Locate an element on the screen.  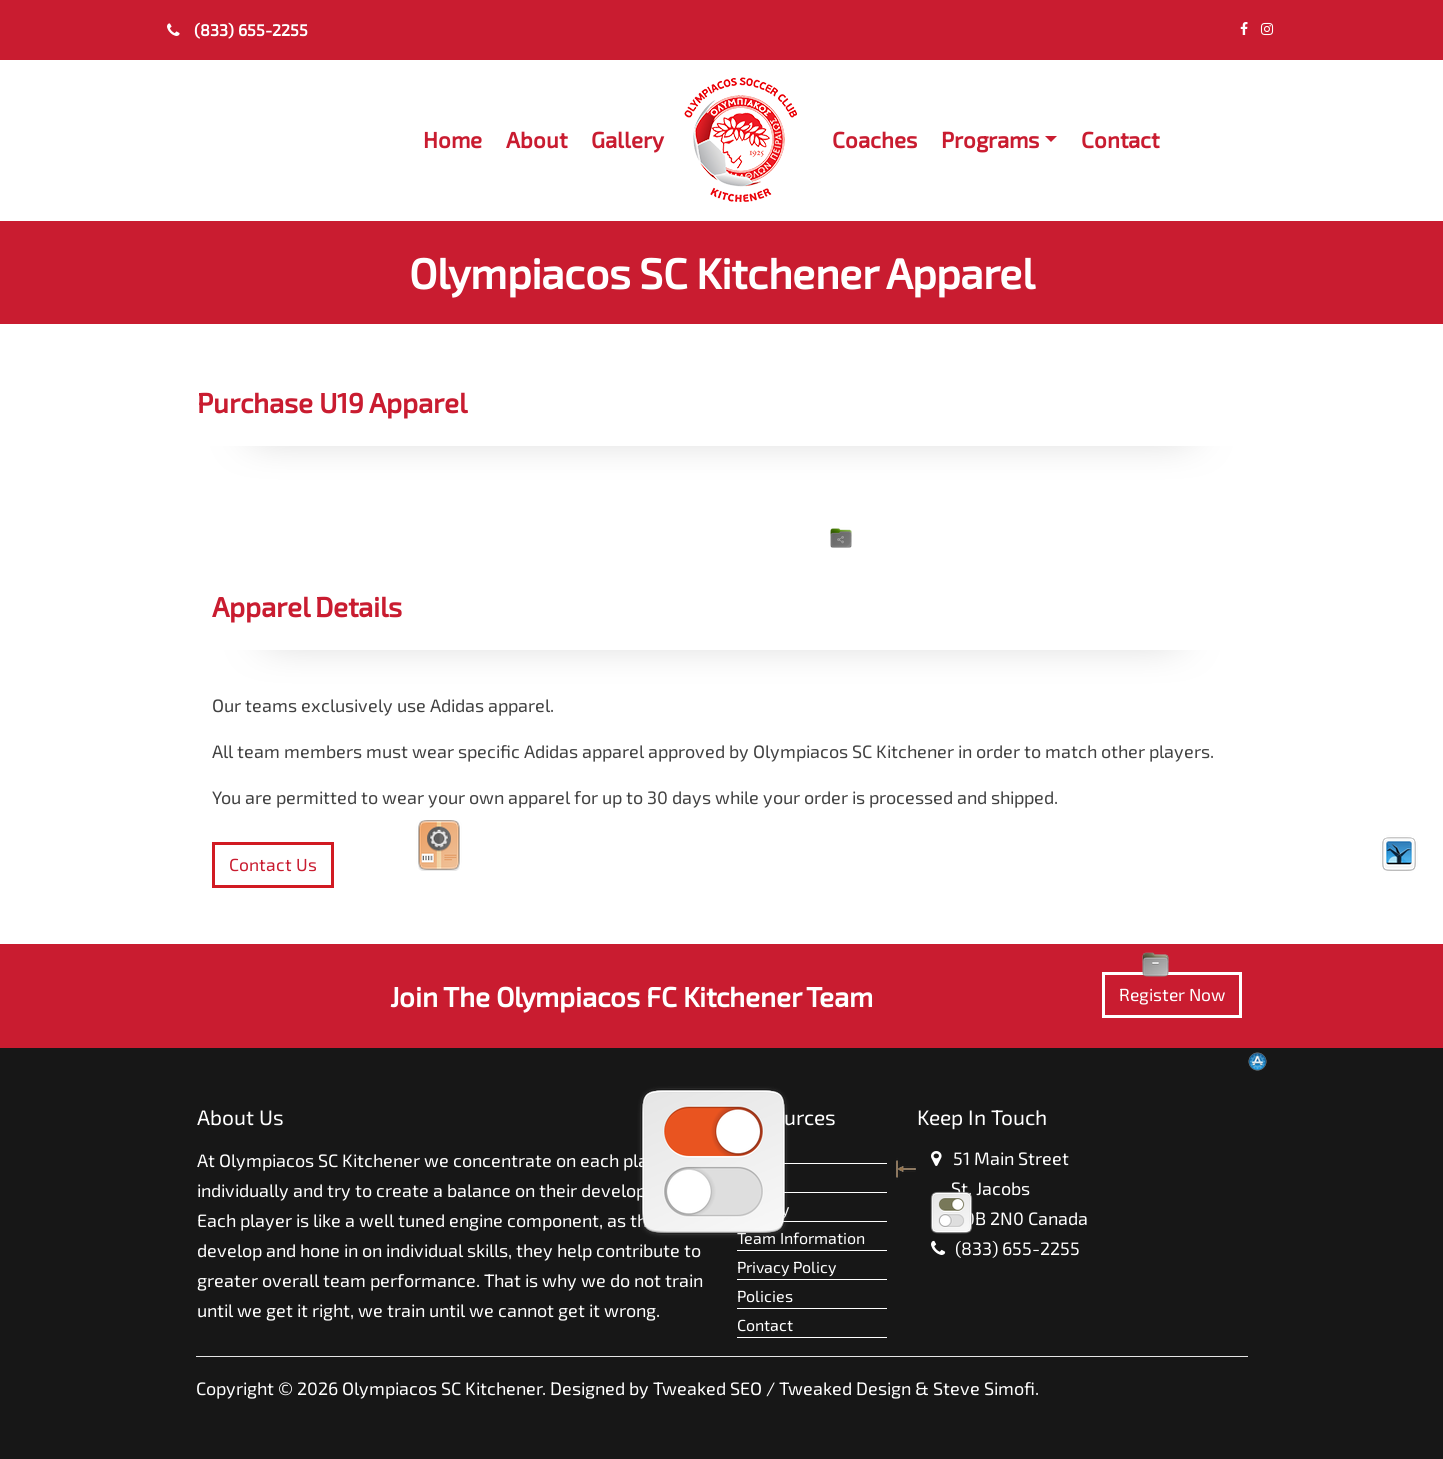
open shotwell photo manager is located at coordinates (1399, 854).